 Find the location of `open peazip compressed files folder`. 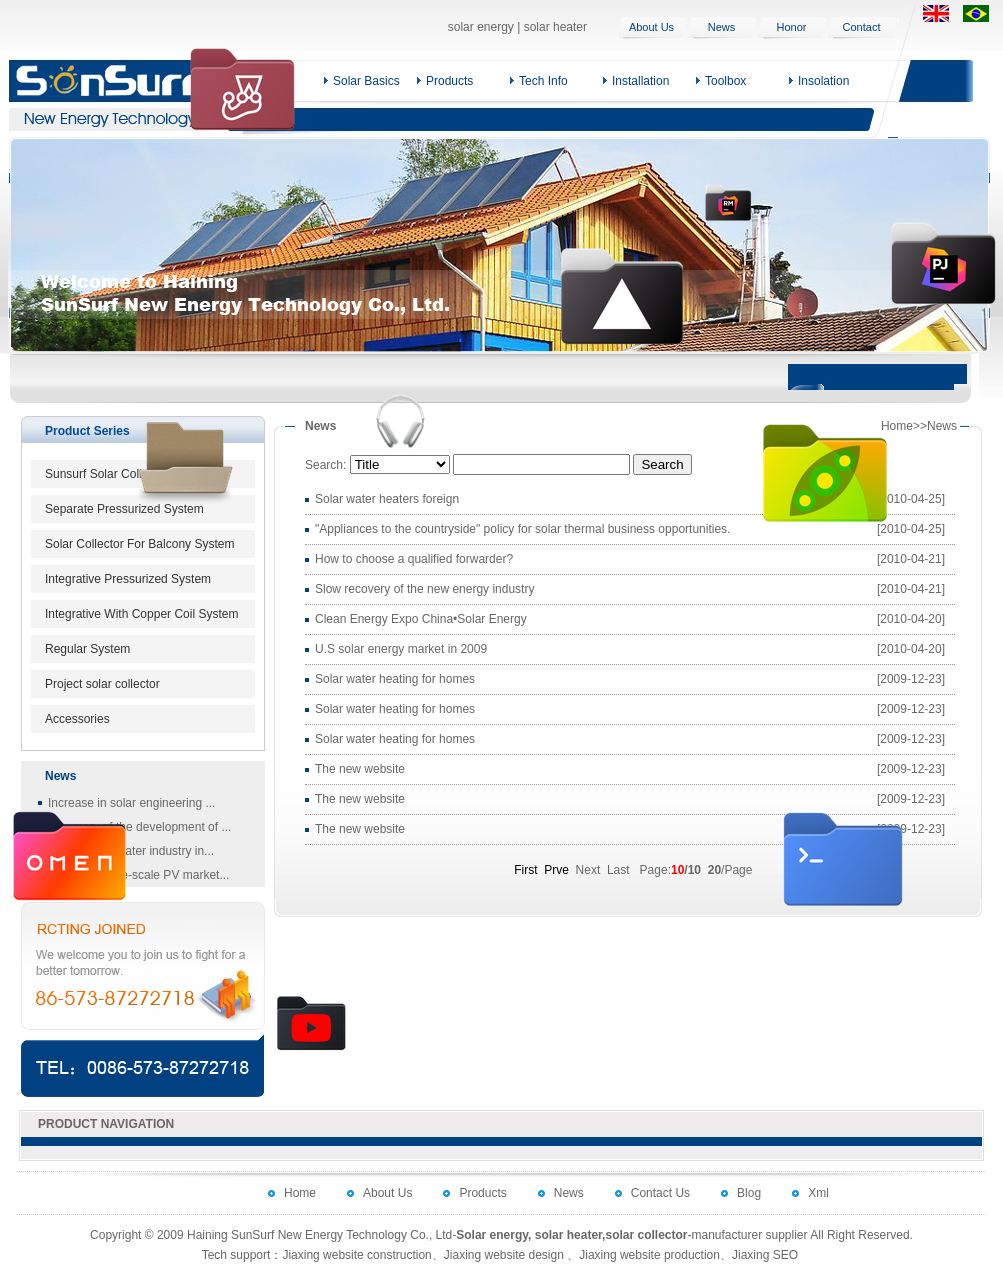

open peazip compressed files folder is located at coordinates (824, 476).